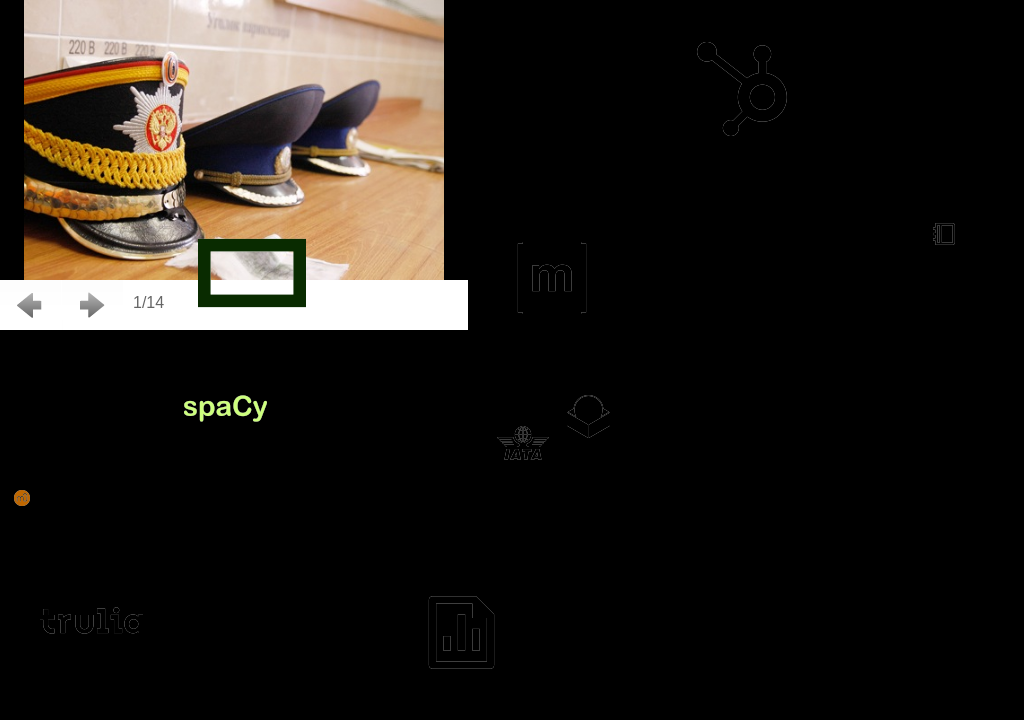 This screenshot has width=1024, height=720. Describe the element at coordinates (944, 234) in the screenshot. I see `view booklet or documentation` at that location.